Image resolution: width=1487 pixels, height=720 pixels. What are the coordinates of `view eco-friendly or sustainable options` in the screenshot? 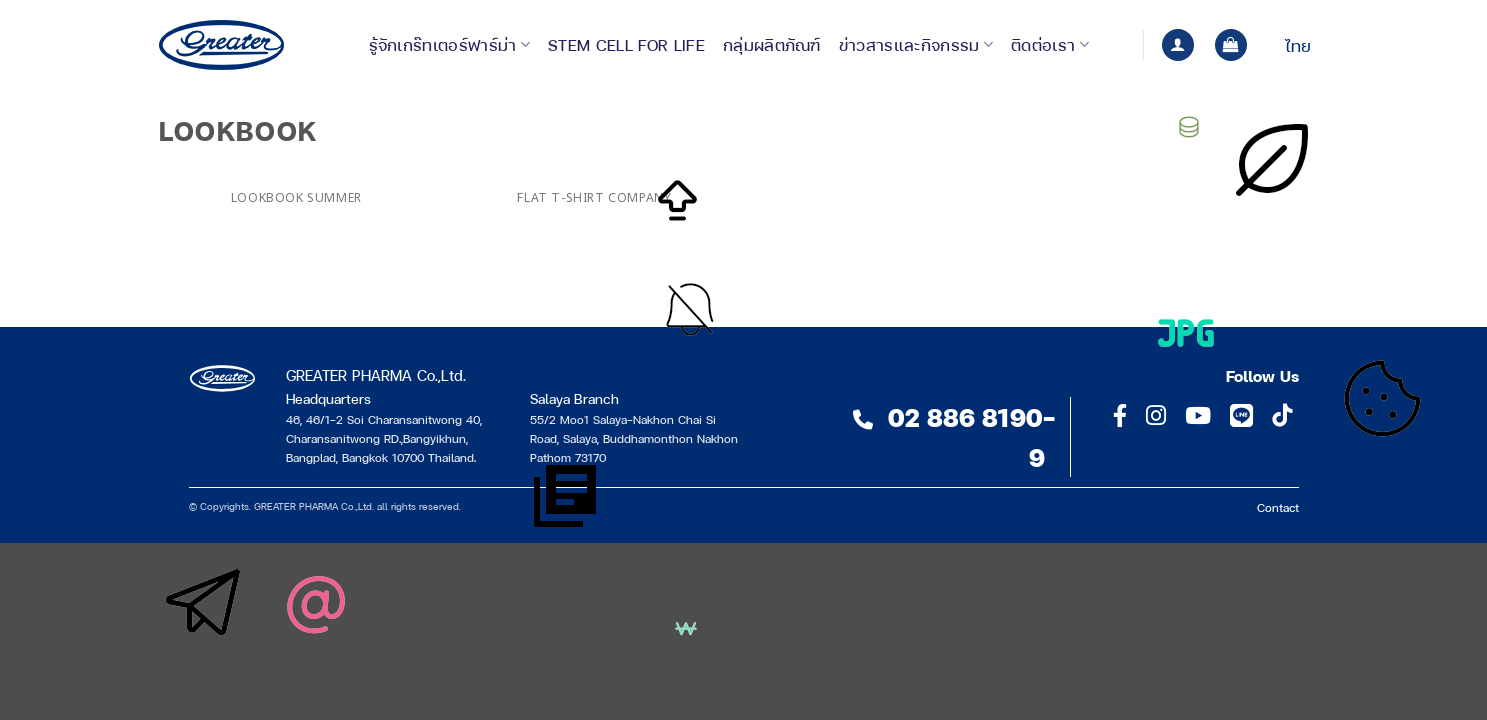 It's located at (1272, 160).